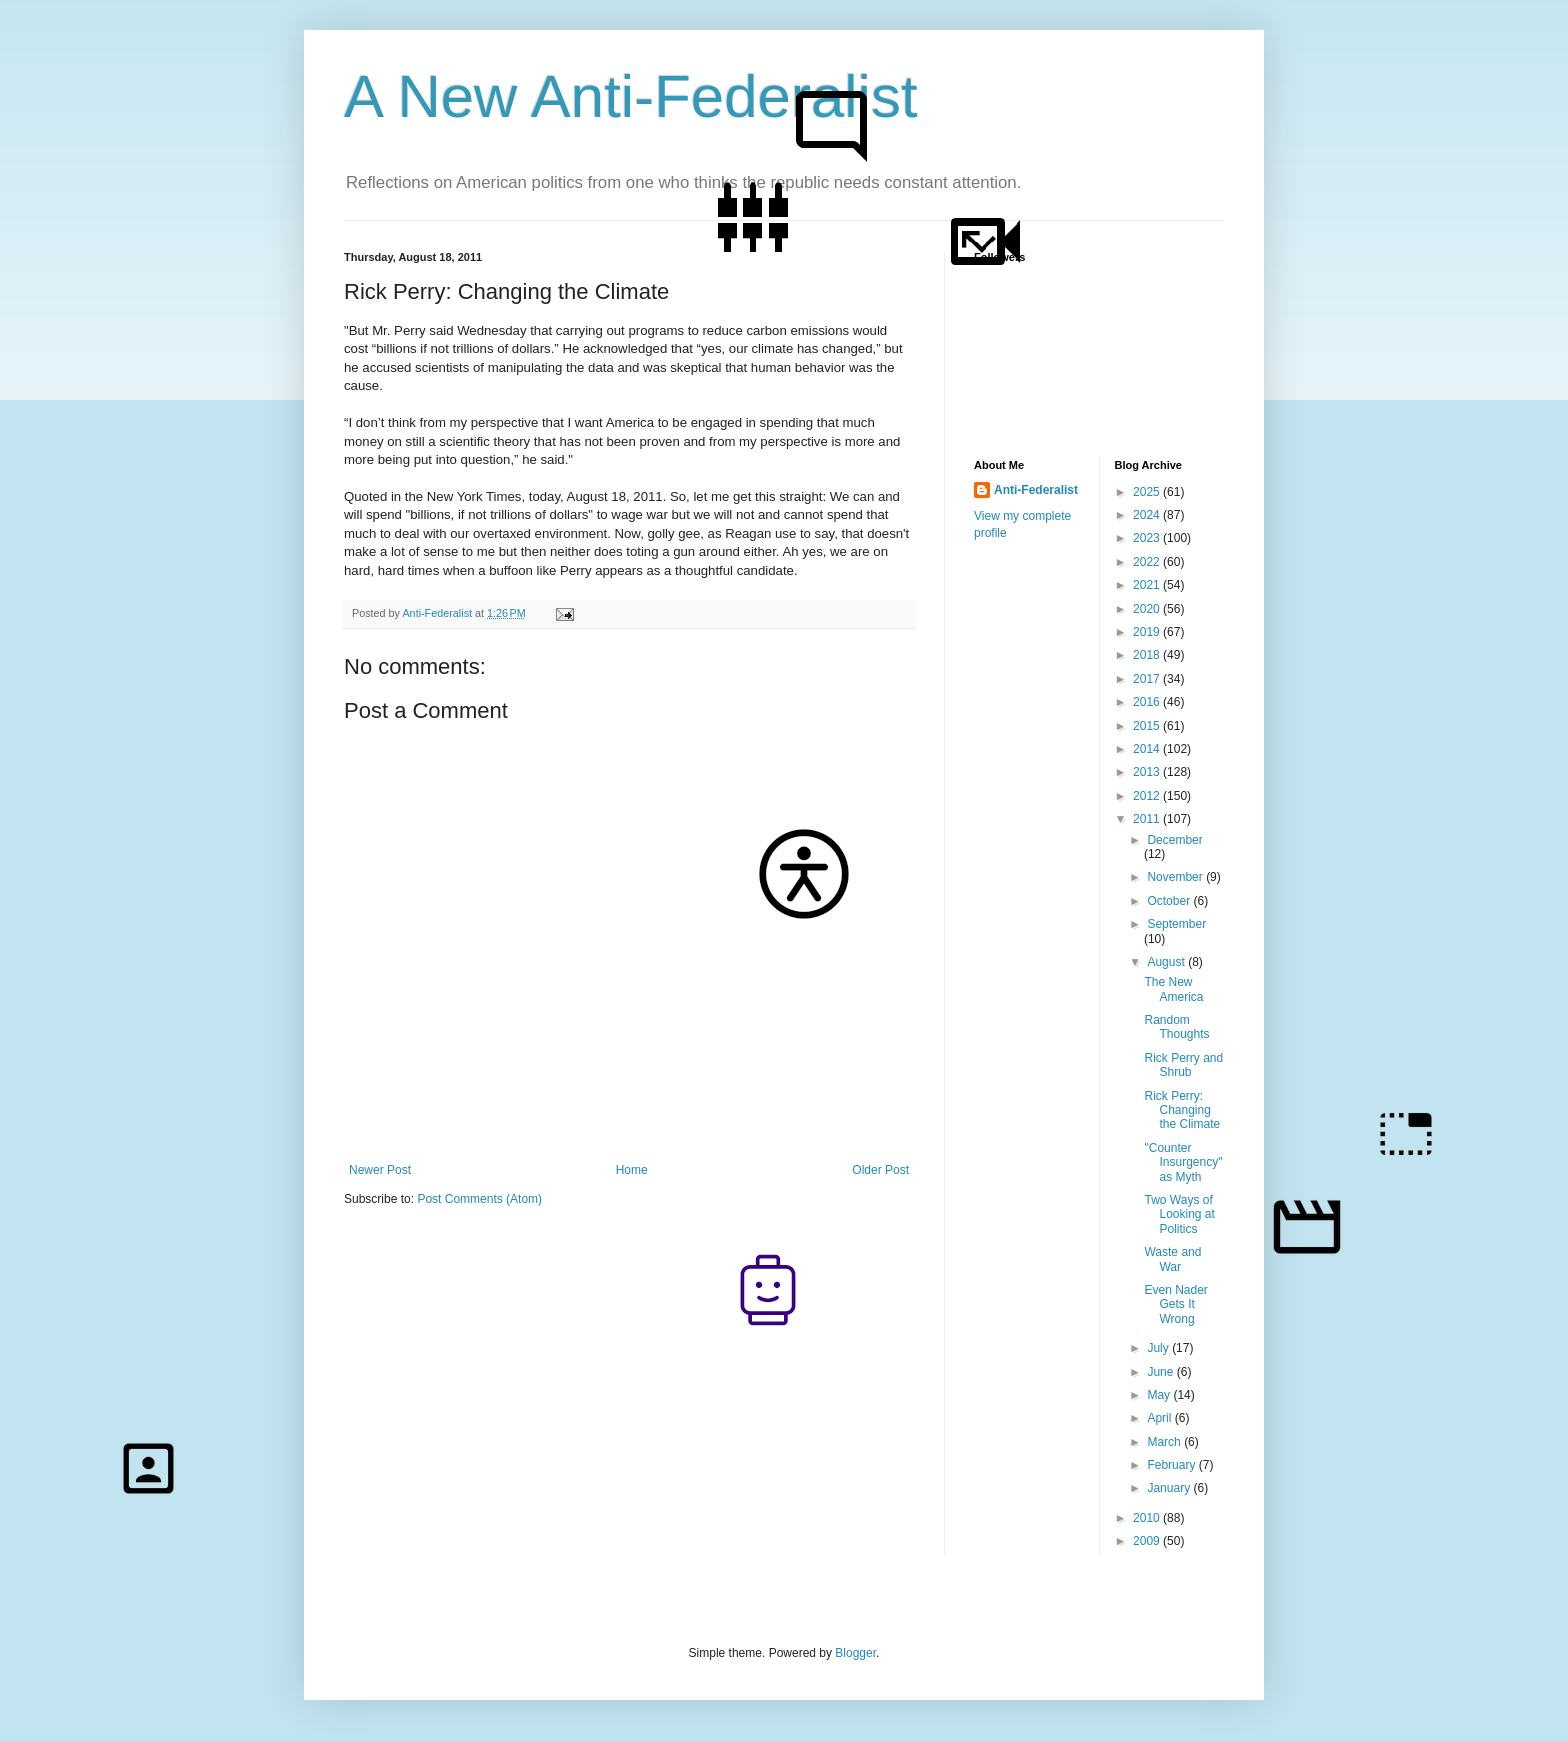  I want to click on view user profile, so click(804, 874).